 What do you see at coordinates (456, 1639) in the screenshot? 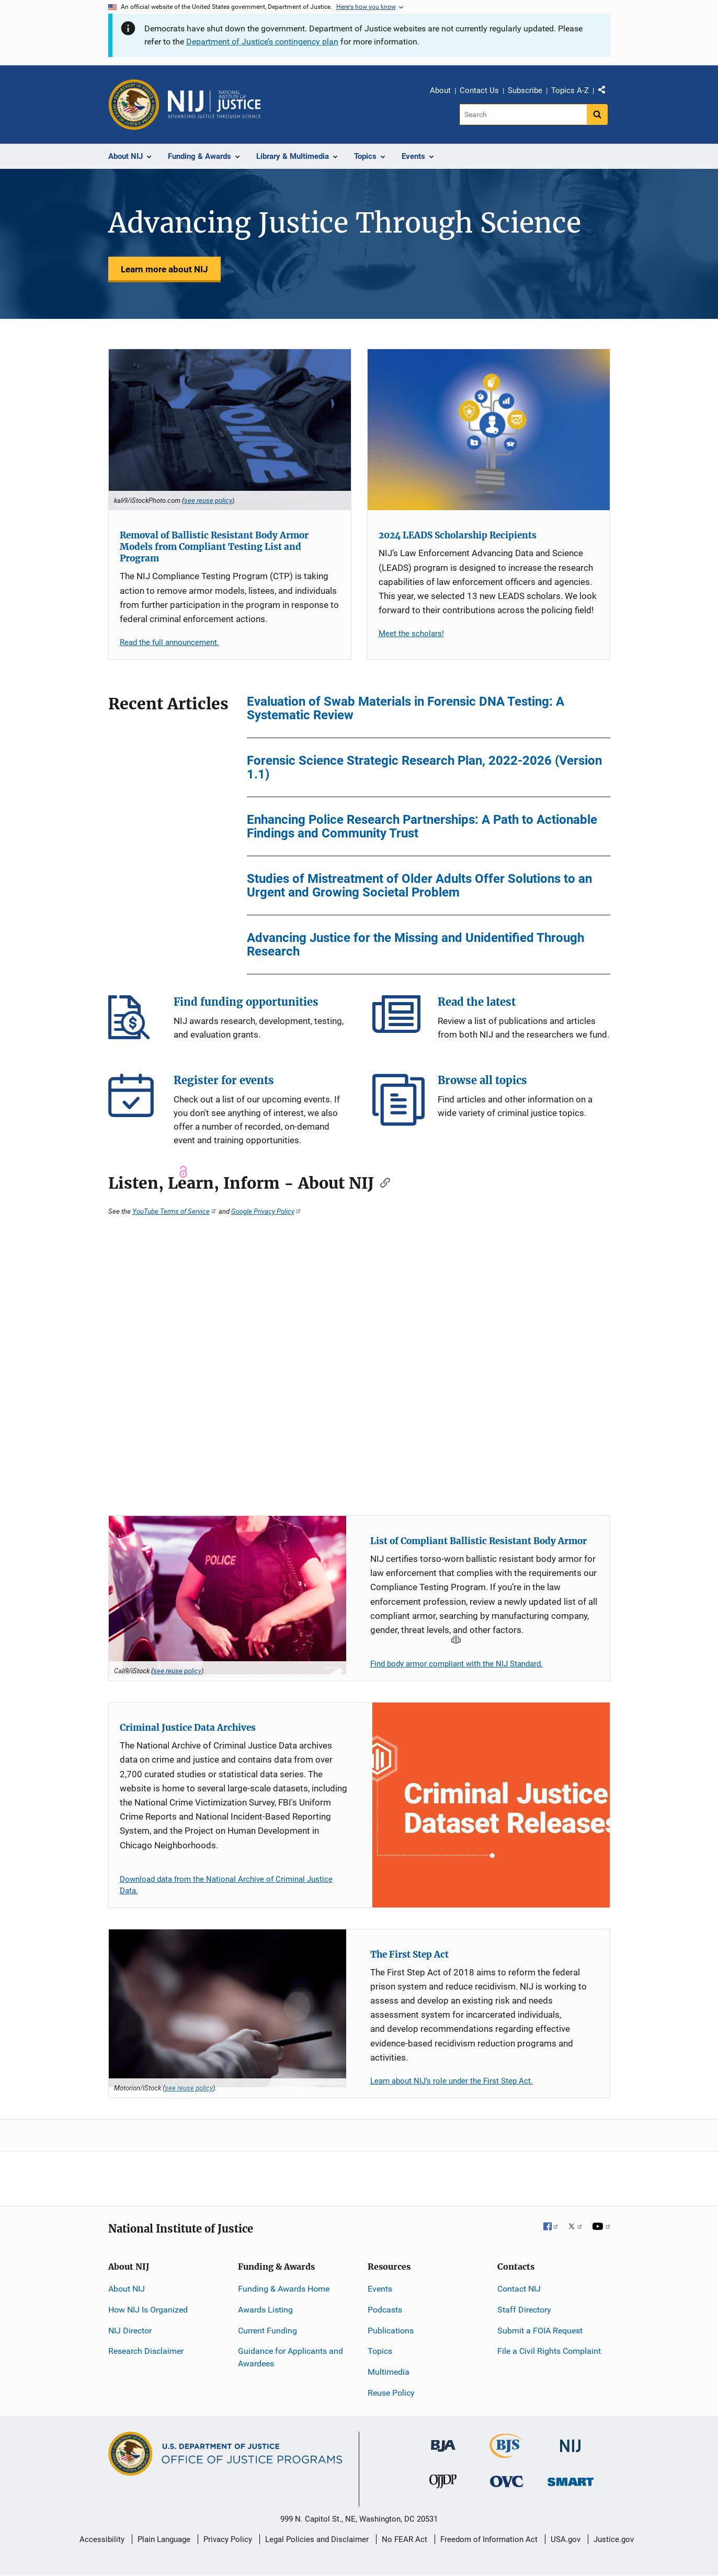
I see `backbone.js framework logo` at bounding box center [456, 1639].